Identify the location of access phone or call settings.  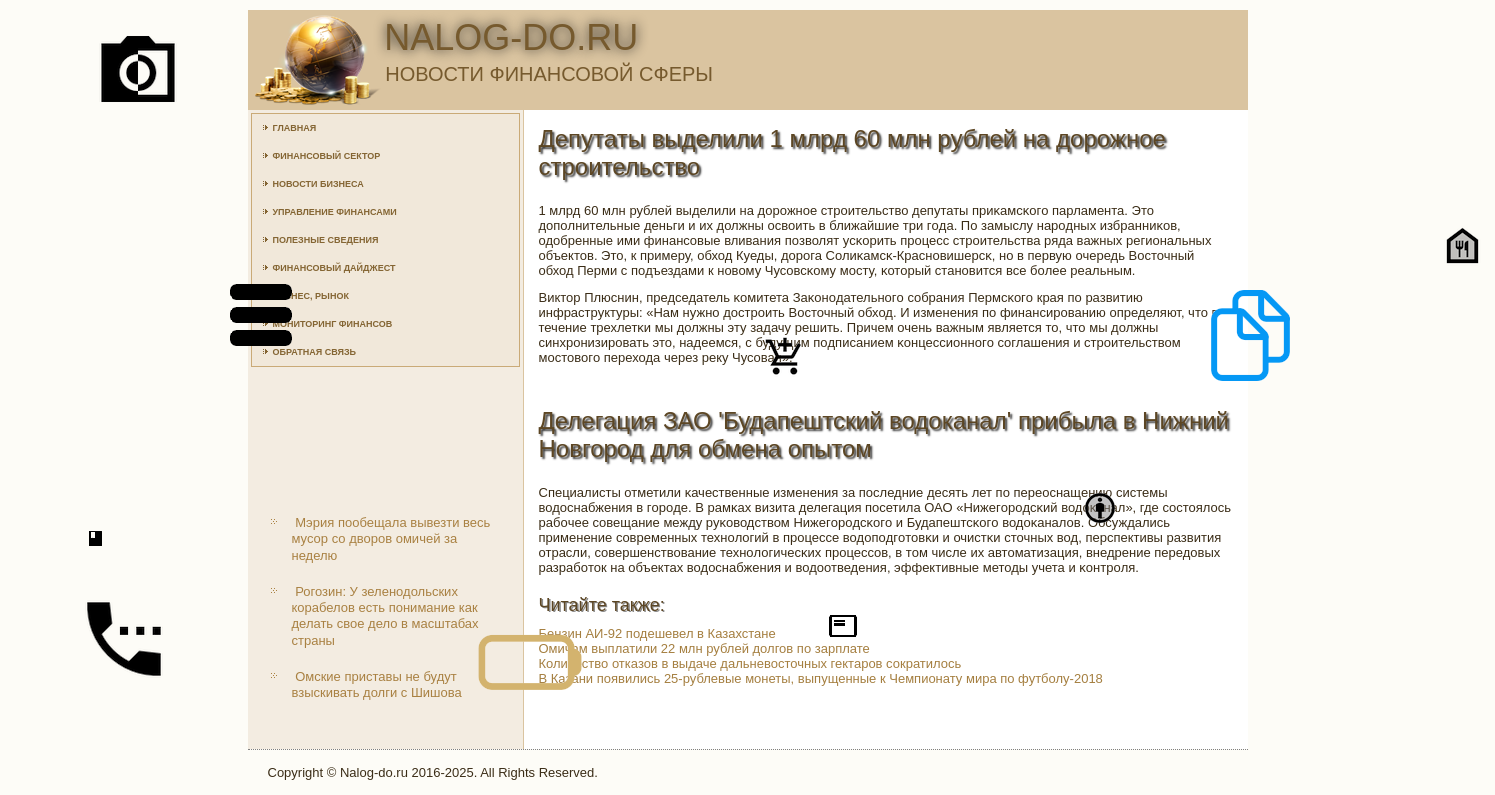
(124, 639).